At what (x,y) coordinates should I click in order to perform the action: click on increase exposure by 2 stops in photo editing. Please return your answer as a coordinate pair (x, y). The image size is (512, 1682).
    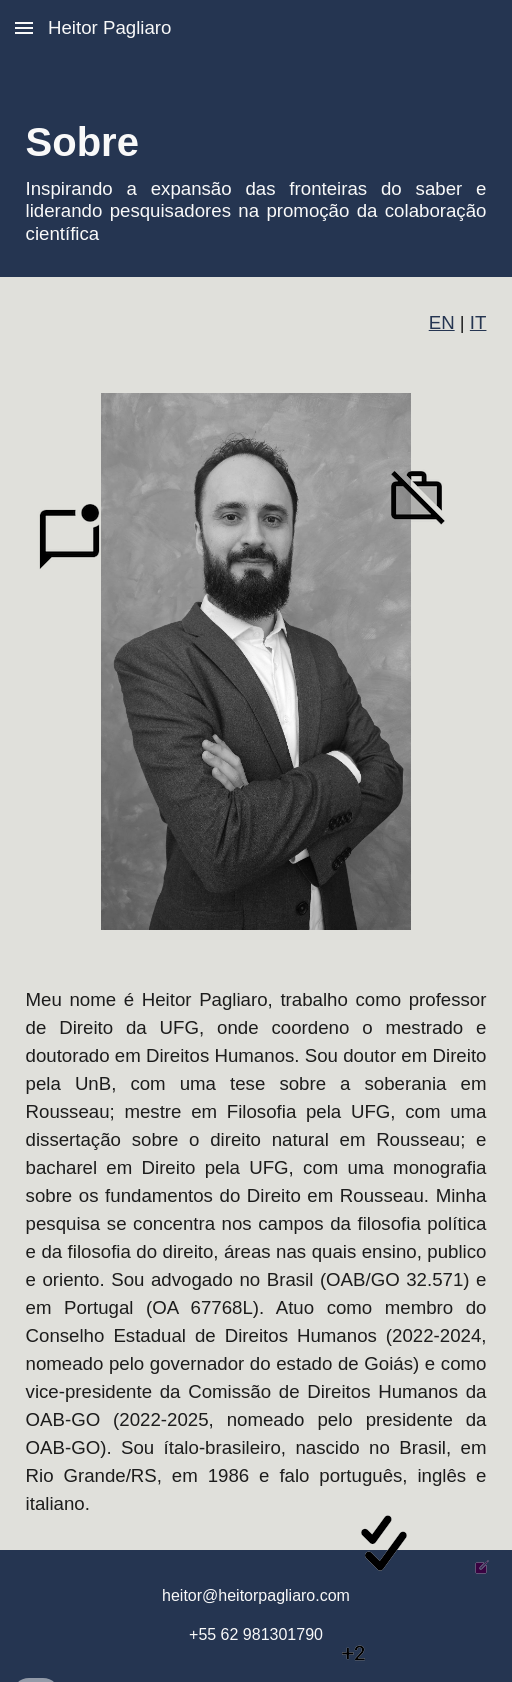
    Looking at the image, I should click on (353, 1653).